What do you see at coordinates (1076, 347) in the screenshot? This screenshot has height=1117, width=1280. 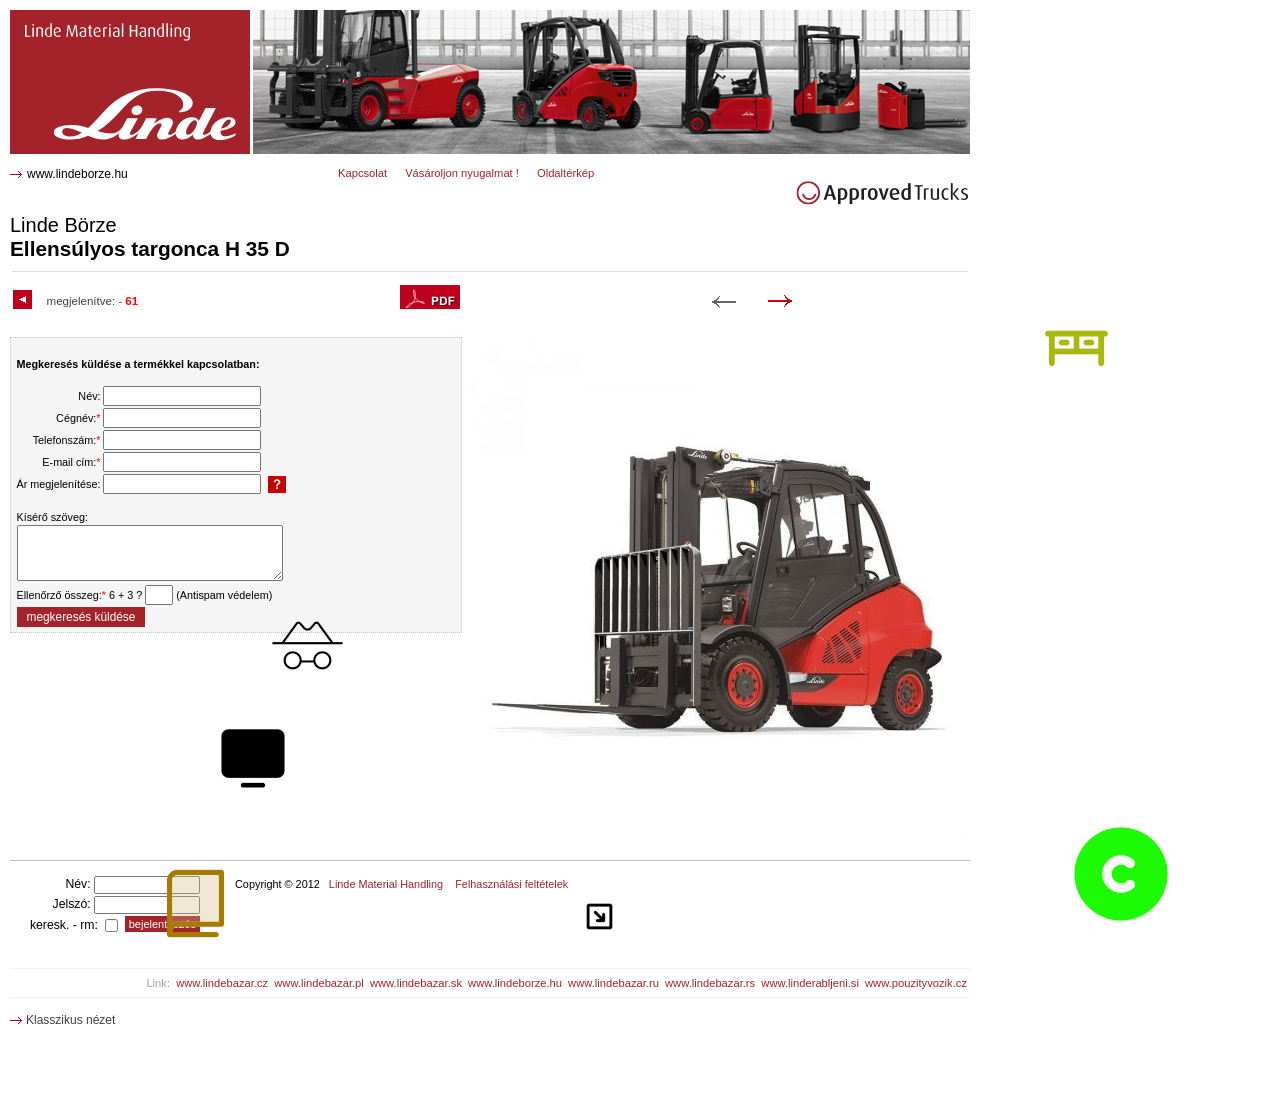 I see `access workspace or desk settings` at bounding box center [1076, 347].